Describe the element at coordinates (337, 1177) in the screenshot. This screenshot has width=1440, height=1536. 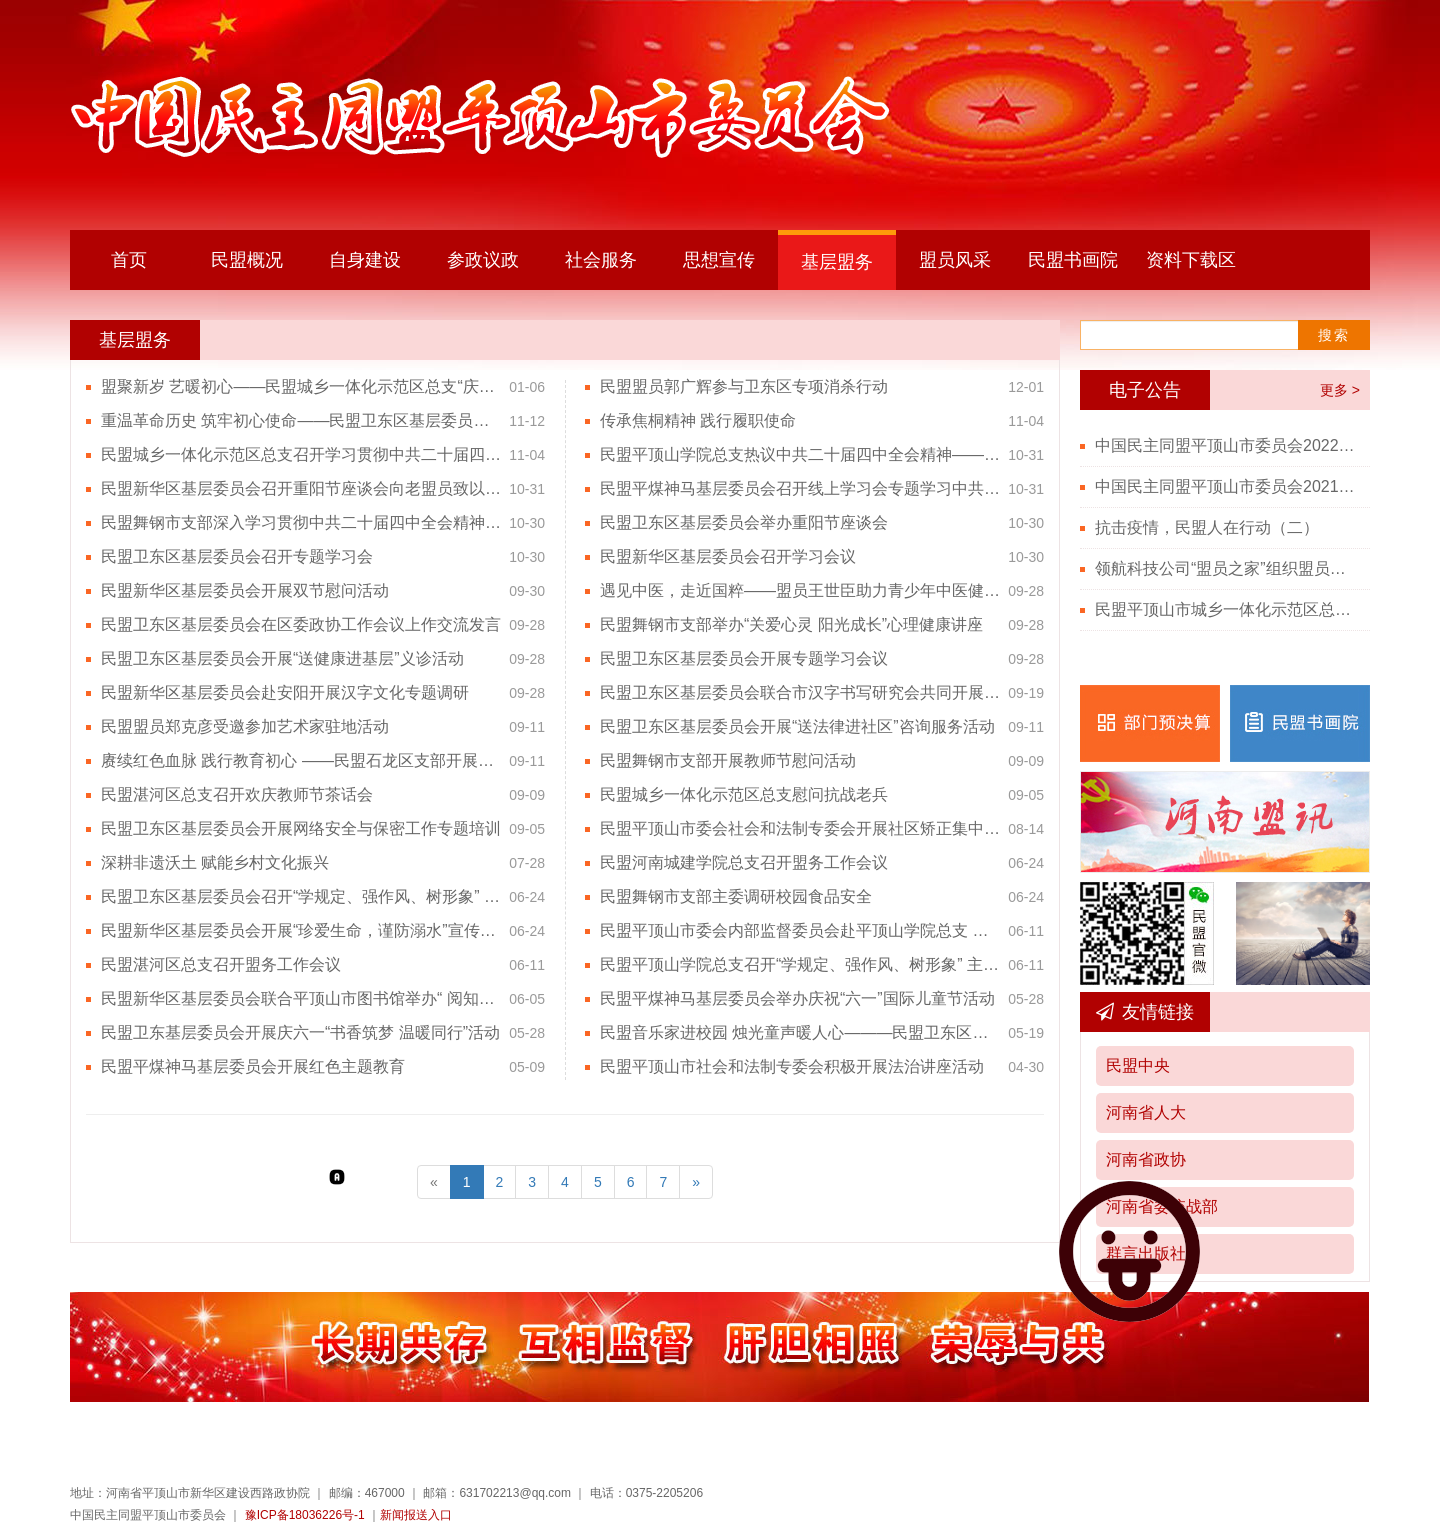
I see `select font style or text formatting option` at that location.